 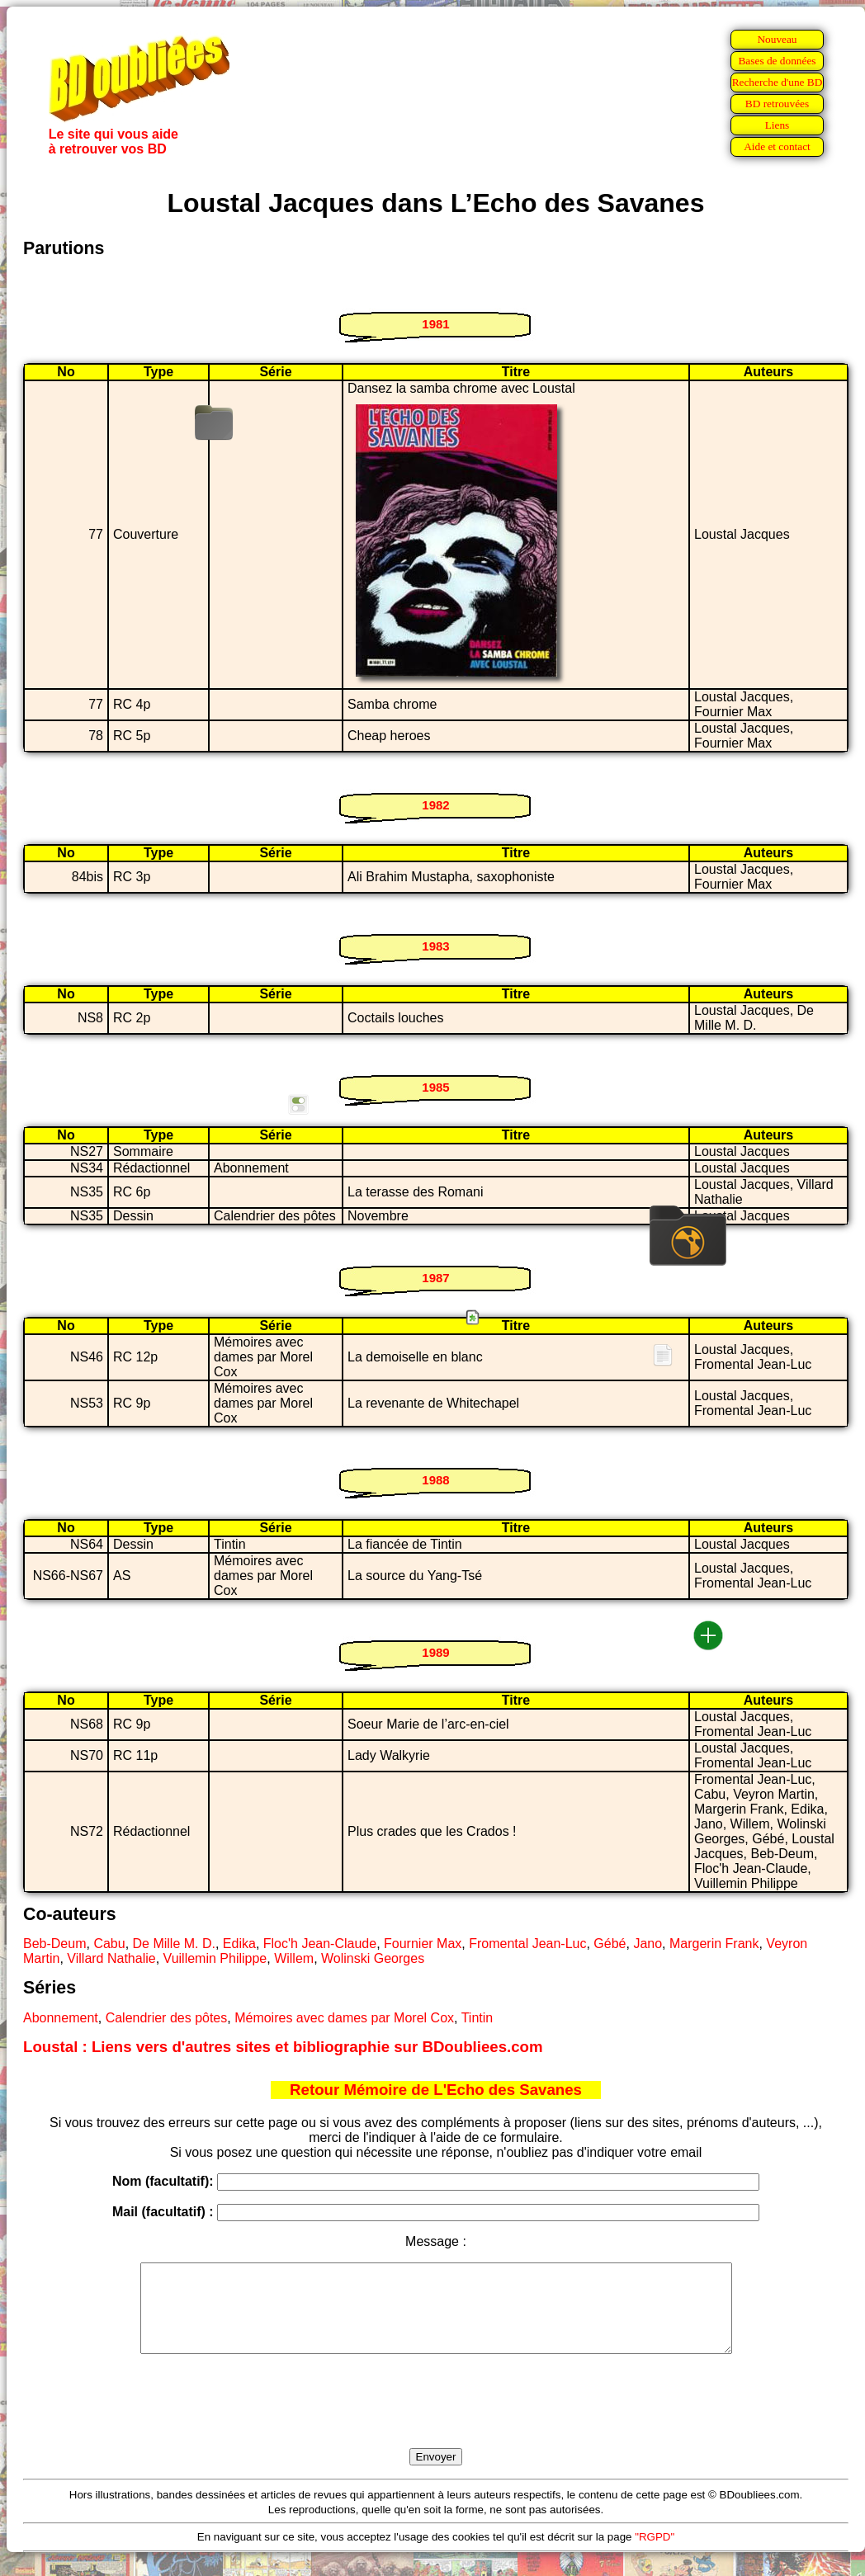 I want to click on an openoffice extension or add-on file, so click(x=472, y=1317).